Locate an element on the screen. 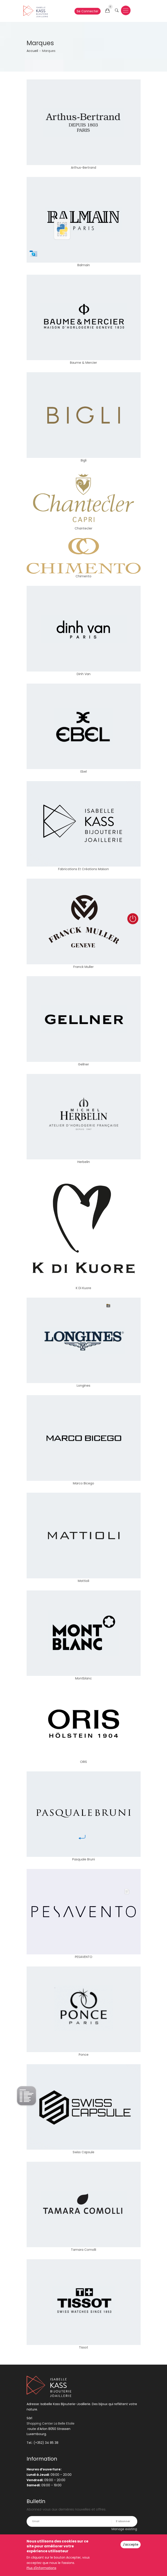 This screenshot has height=2576, width=167. a plain text file document is located at coordinates (127, 1891).